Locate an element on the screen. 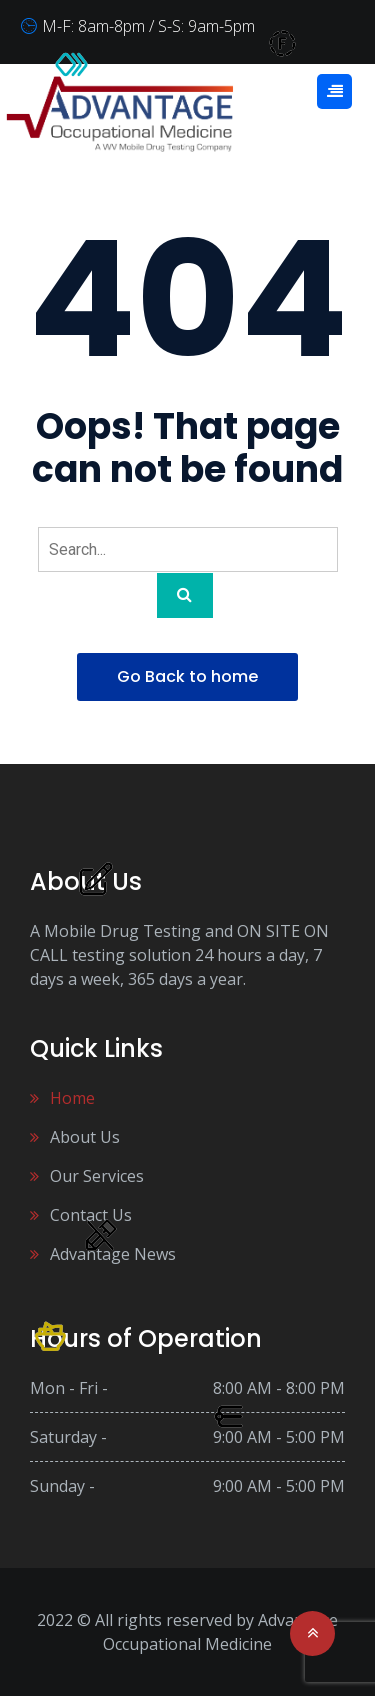 Image resolution: width=375 pixels, height=1696 pixels. adjust text alignment settings is located at coordinates (228, 1416).